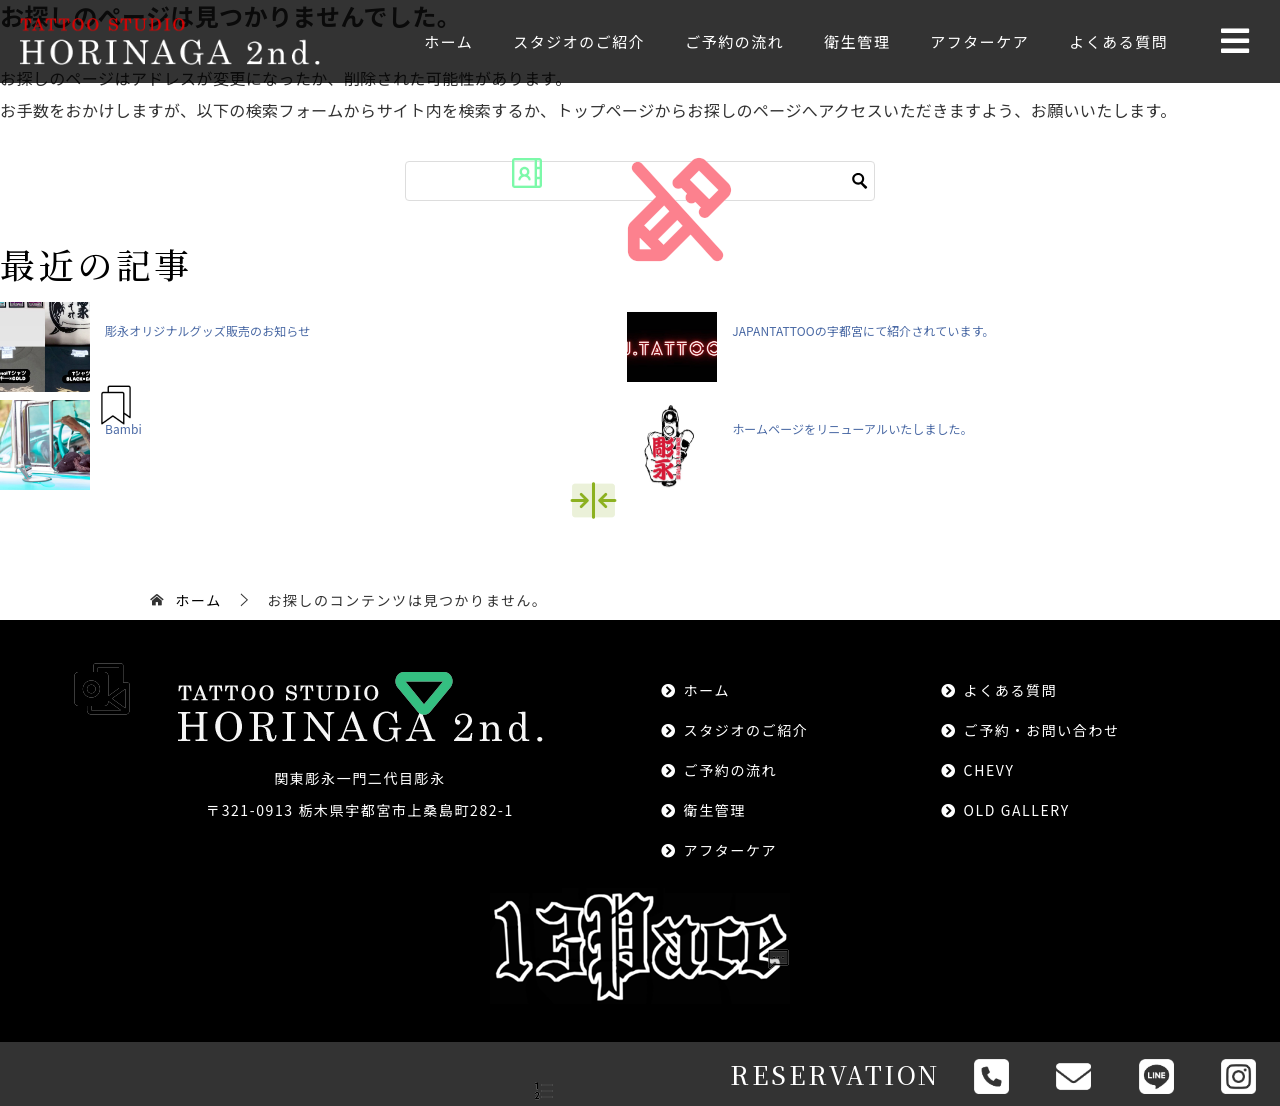  What do you see at coordinates (677, 211) in the screenshot?
I see `editing is disabled or unavailable` at bounding box center [677, 211].